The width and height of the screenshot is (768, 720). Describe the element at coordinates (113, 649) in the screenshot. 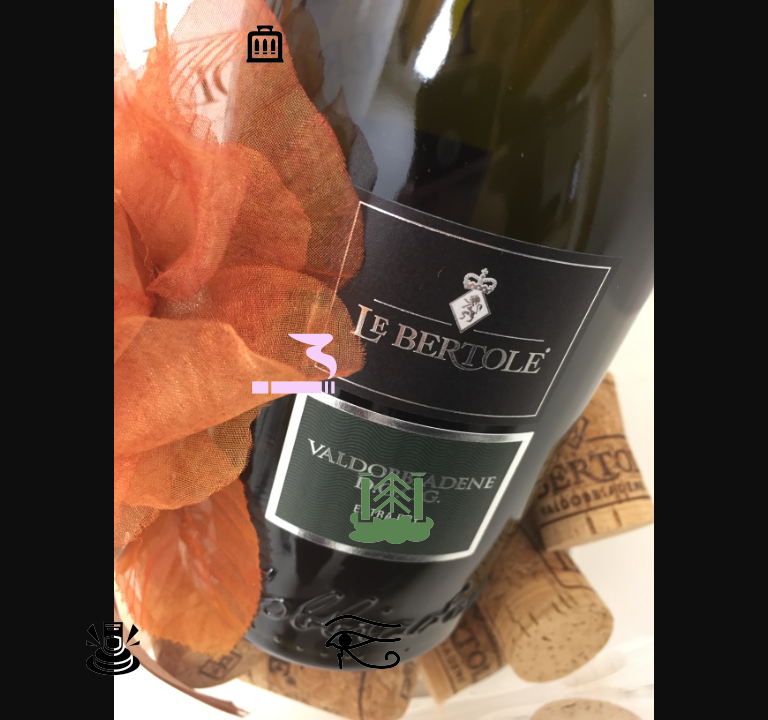

I see `tap to confirm or activate` at that location.